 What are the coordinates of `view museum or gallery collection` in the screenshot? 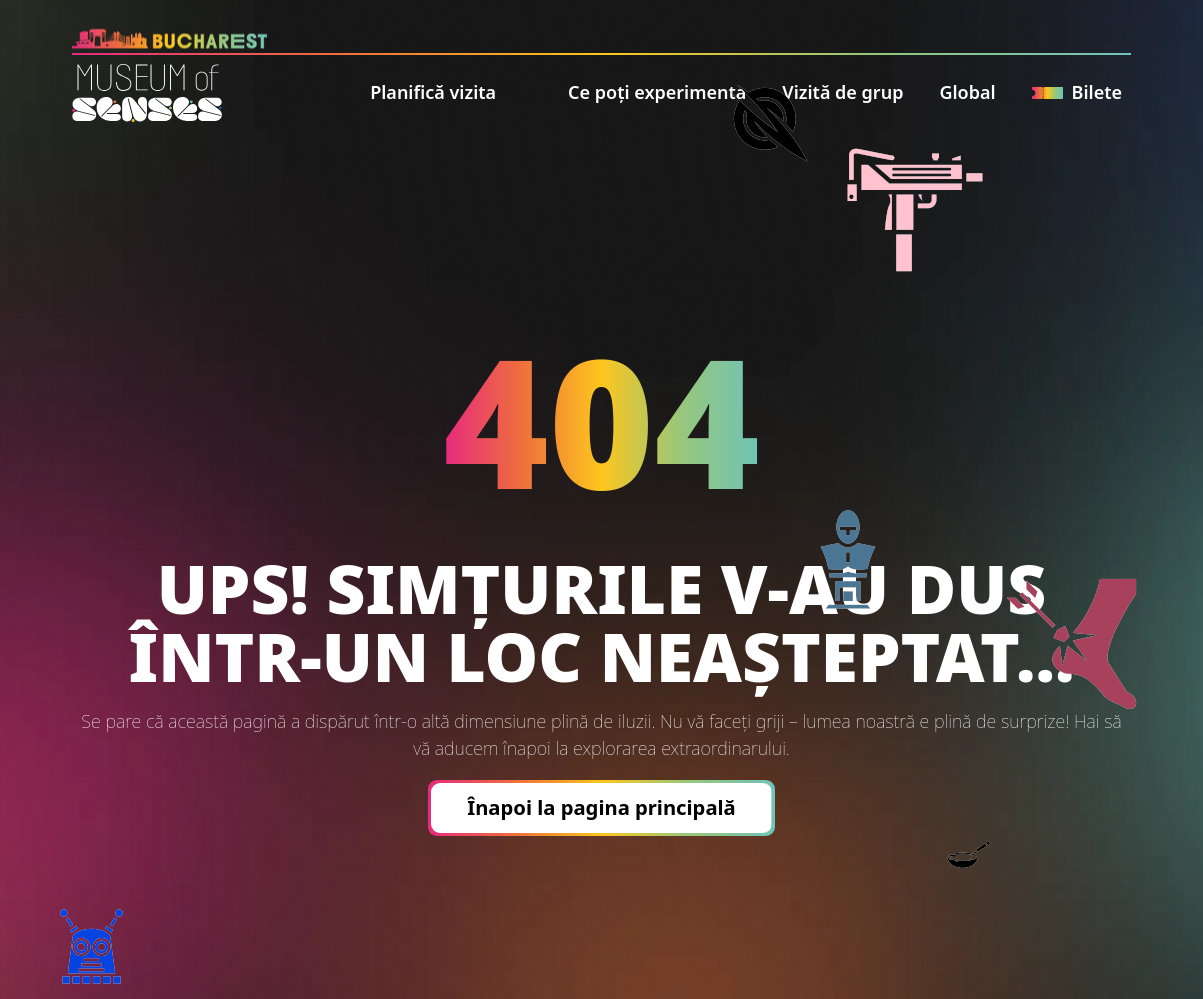 It's located at (848, 559).